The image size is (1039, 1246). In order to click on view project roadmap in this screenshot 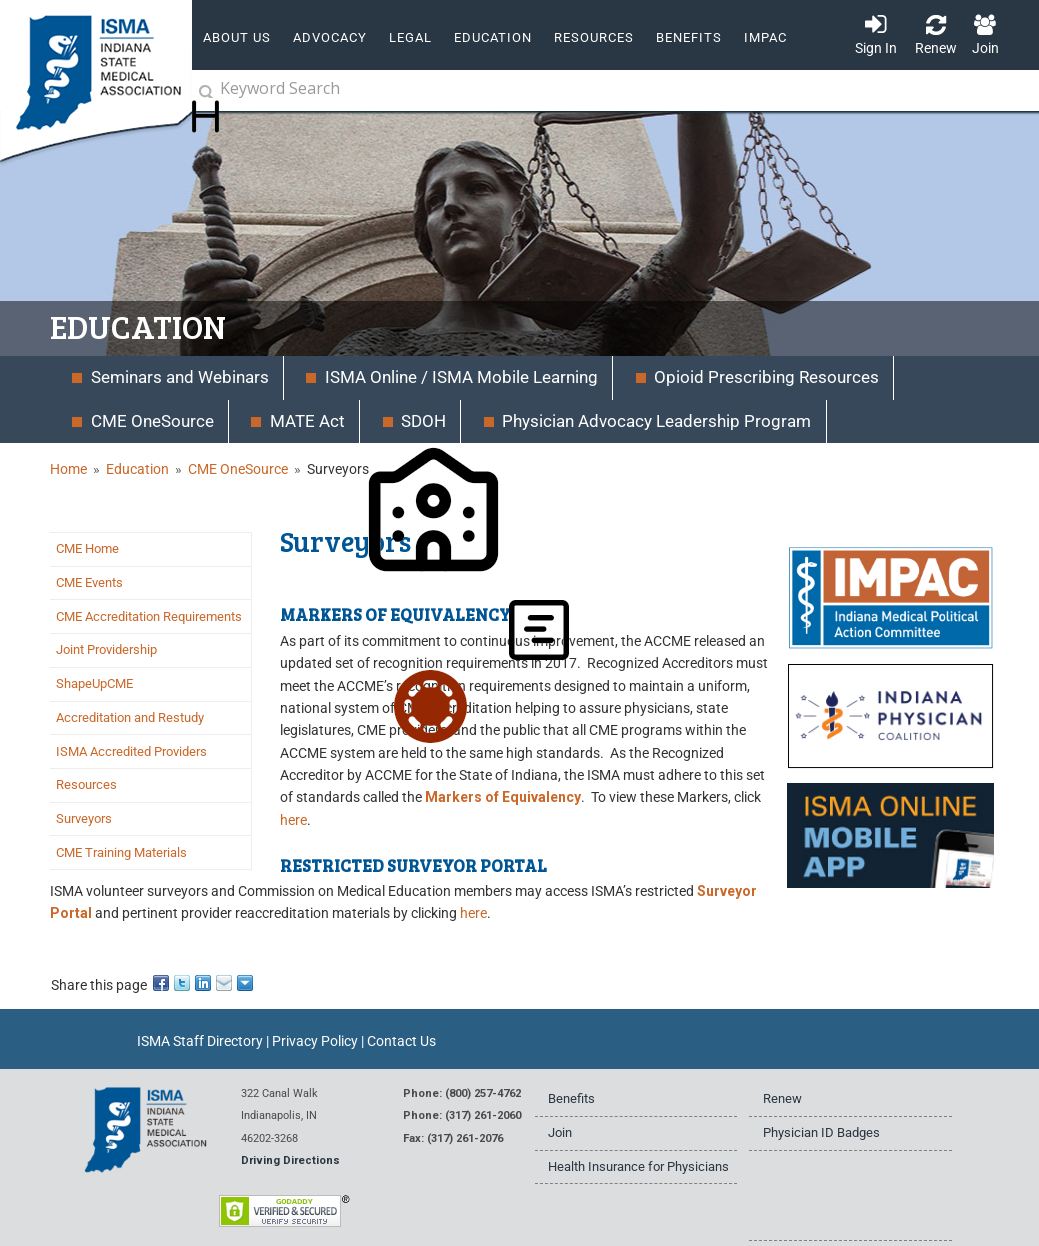, I will do `click(539, 630)`.